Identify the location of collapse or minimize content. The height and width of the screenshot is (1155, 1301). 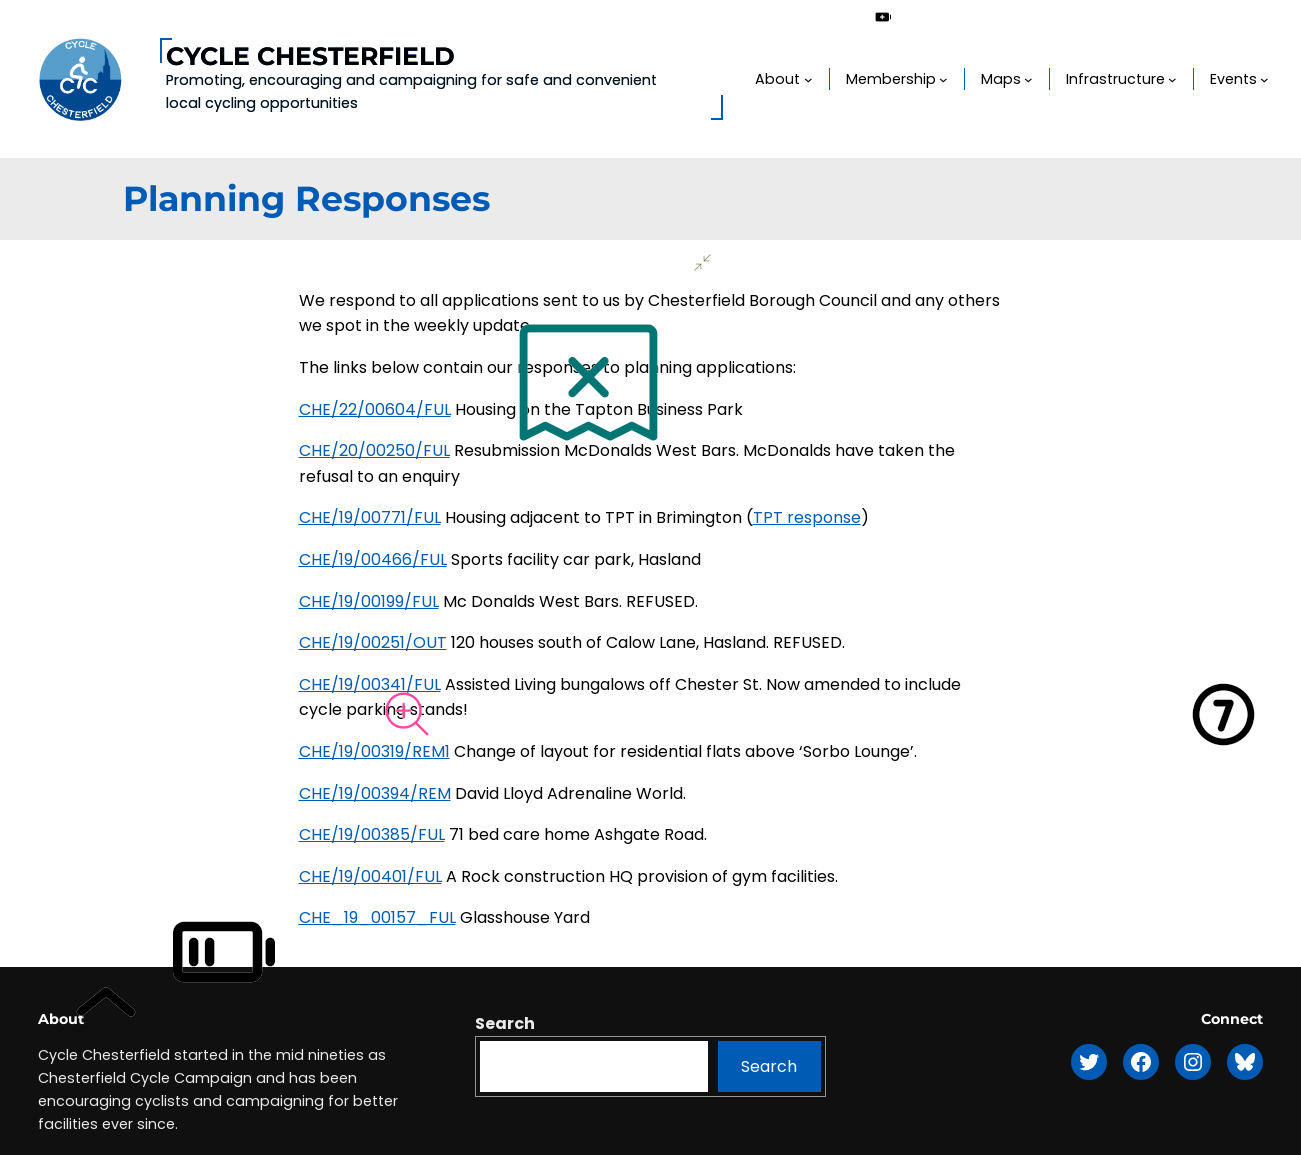
(702, 262).